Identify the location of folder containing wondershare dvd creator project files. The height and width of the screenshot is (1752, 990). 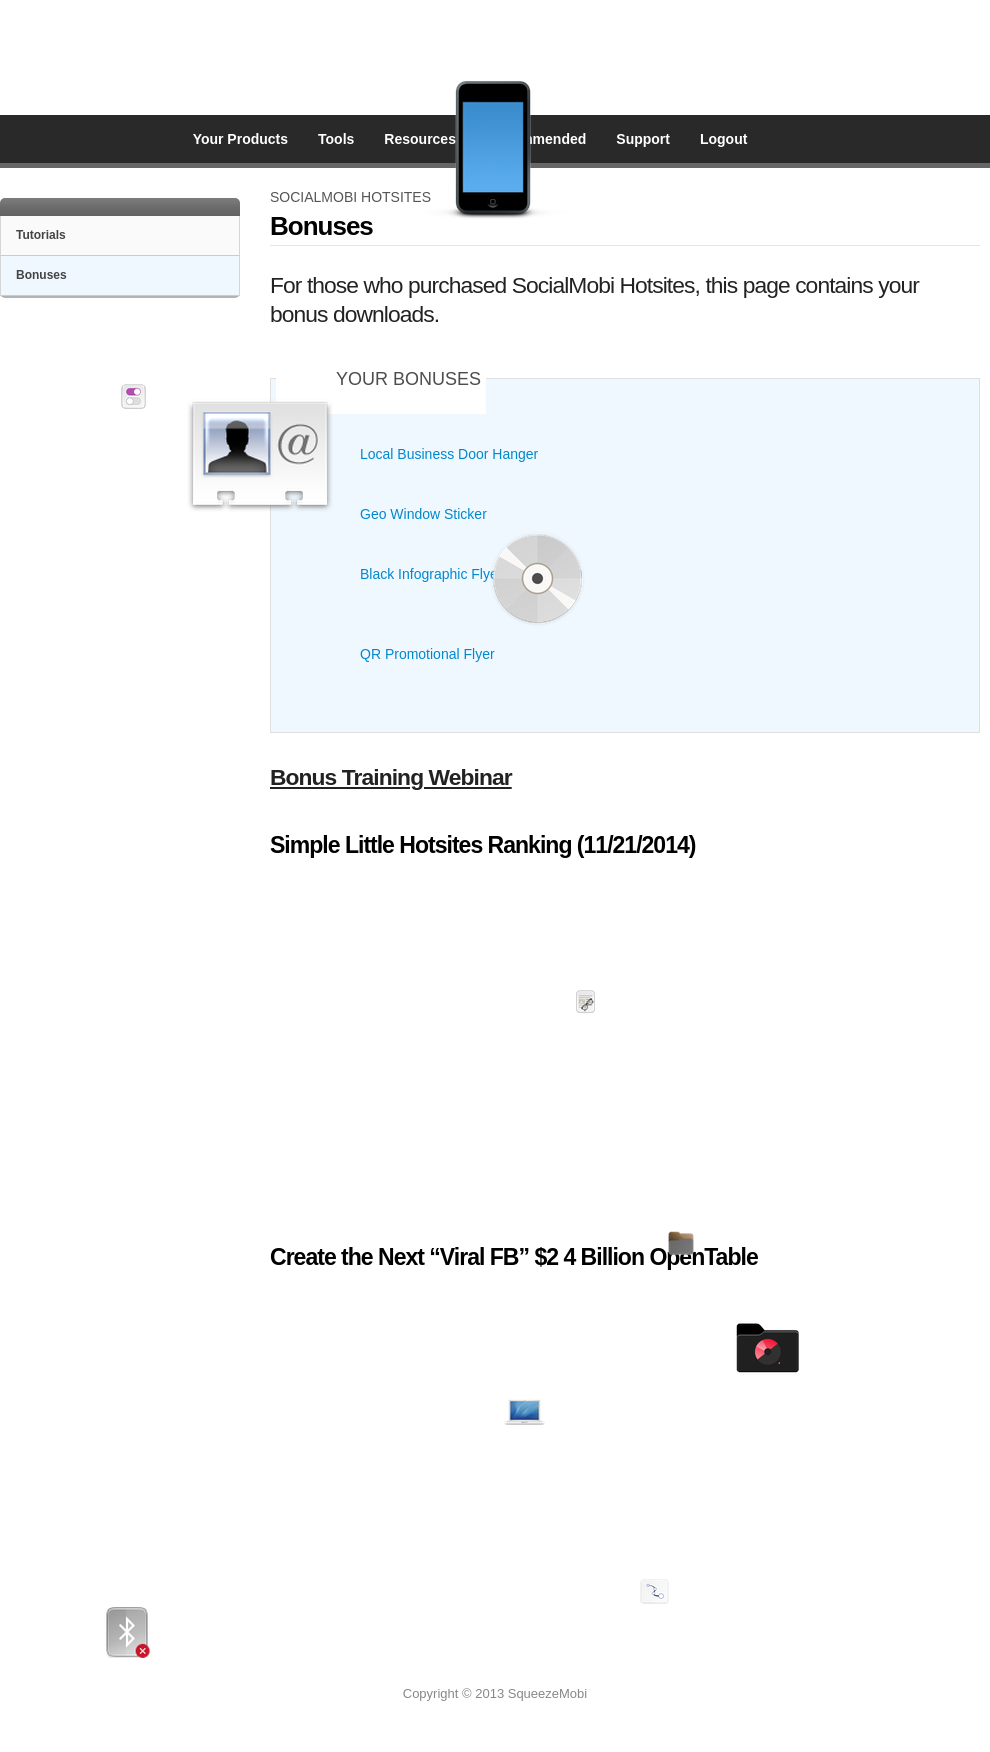
(767, 1349).